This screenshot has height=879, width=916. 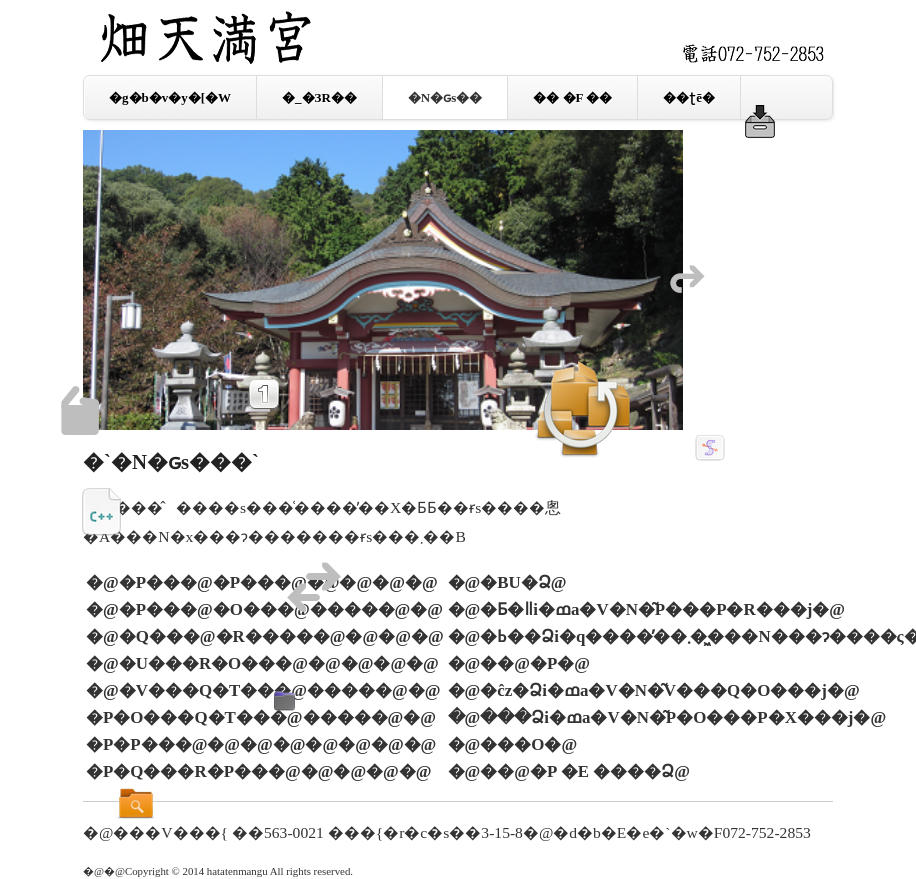 I want to click on open a folder or directory, so click(x=284, y=700).